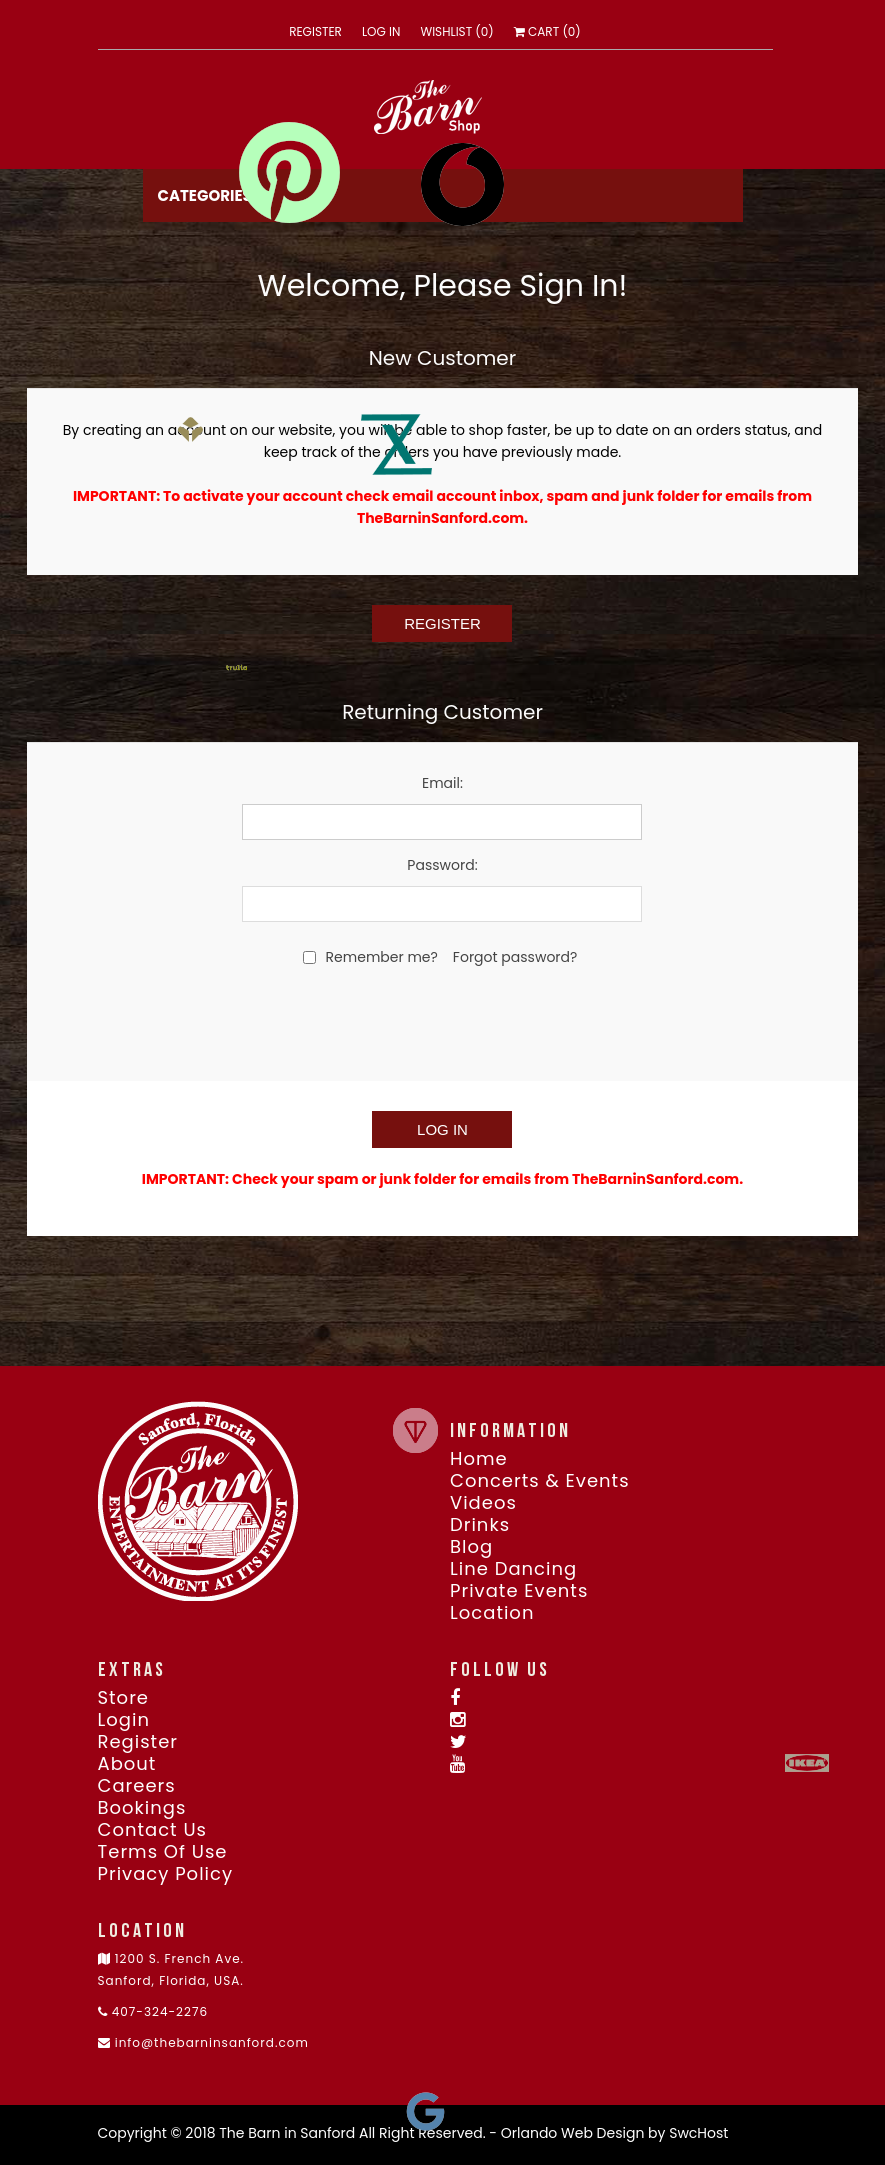 Image resolution: width=885 pixels, height=2165 pixels. I want to click on open the Trulia real estate app, so click(236, 667).